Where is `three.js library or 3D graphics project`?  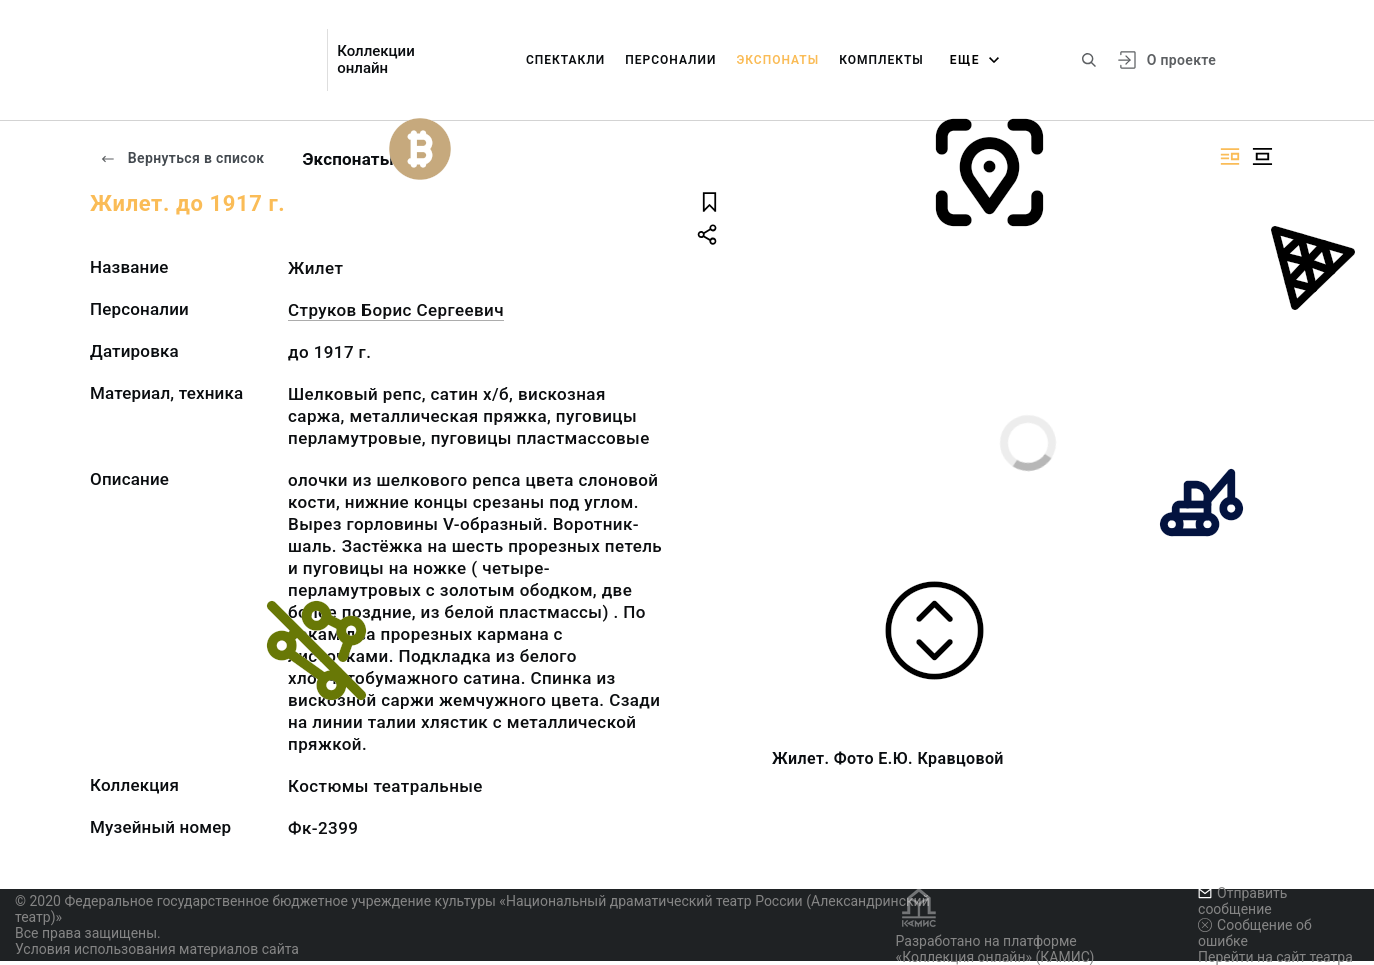 three.js library or 3D graphics project is located at coordinates (1311, 266).